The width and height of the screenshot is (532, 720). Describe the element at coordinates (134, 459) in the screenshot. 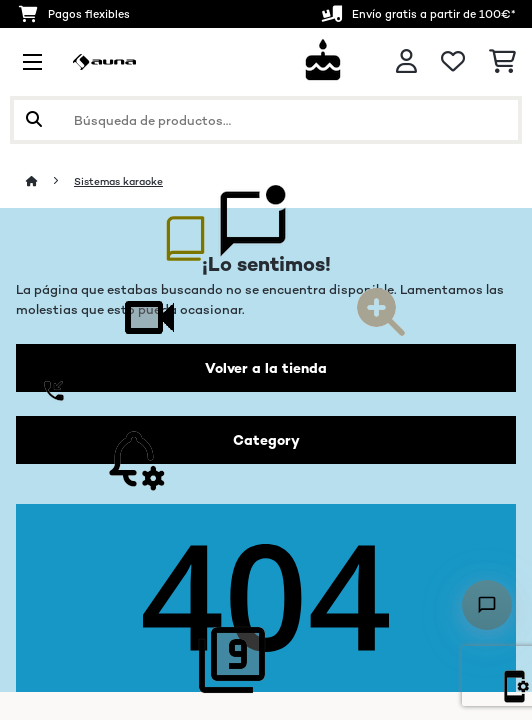

I see `access notification settings` at that location.